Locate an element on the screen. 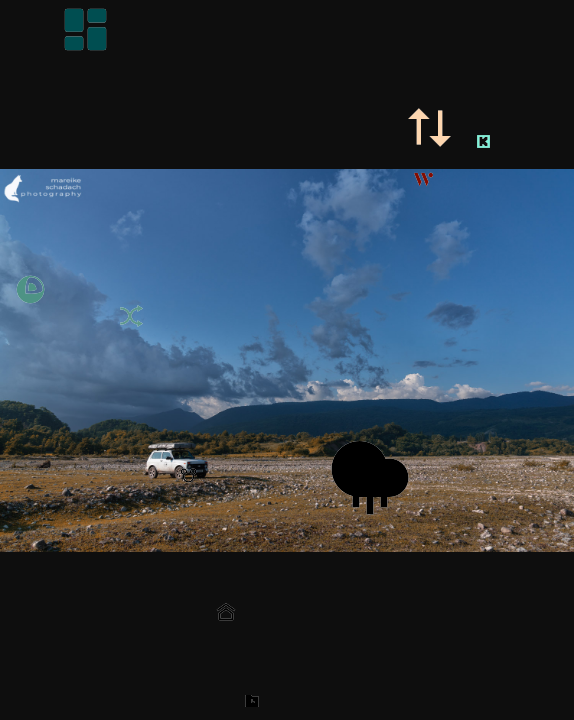 Image resolution: width=574 pixels, height=720 pixels. access Disney account or profile is located at coordinates (188, 475).